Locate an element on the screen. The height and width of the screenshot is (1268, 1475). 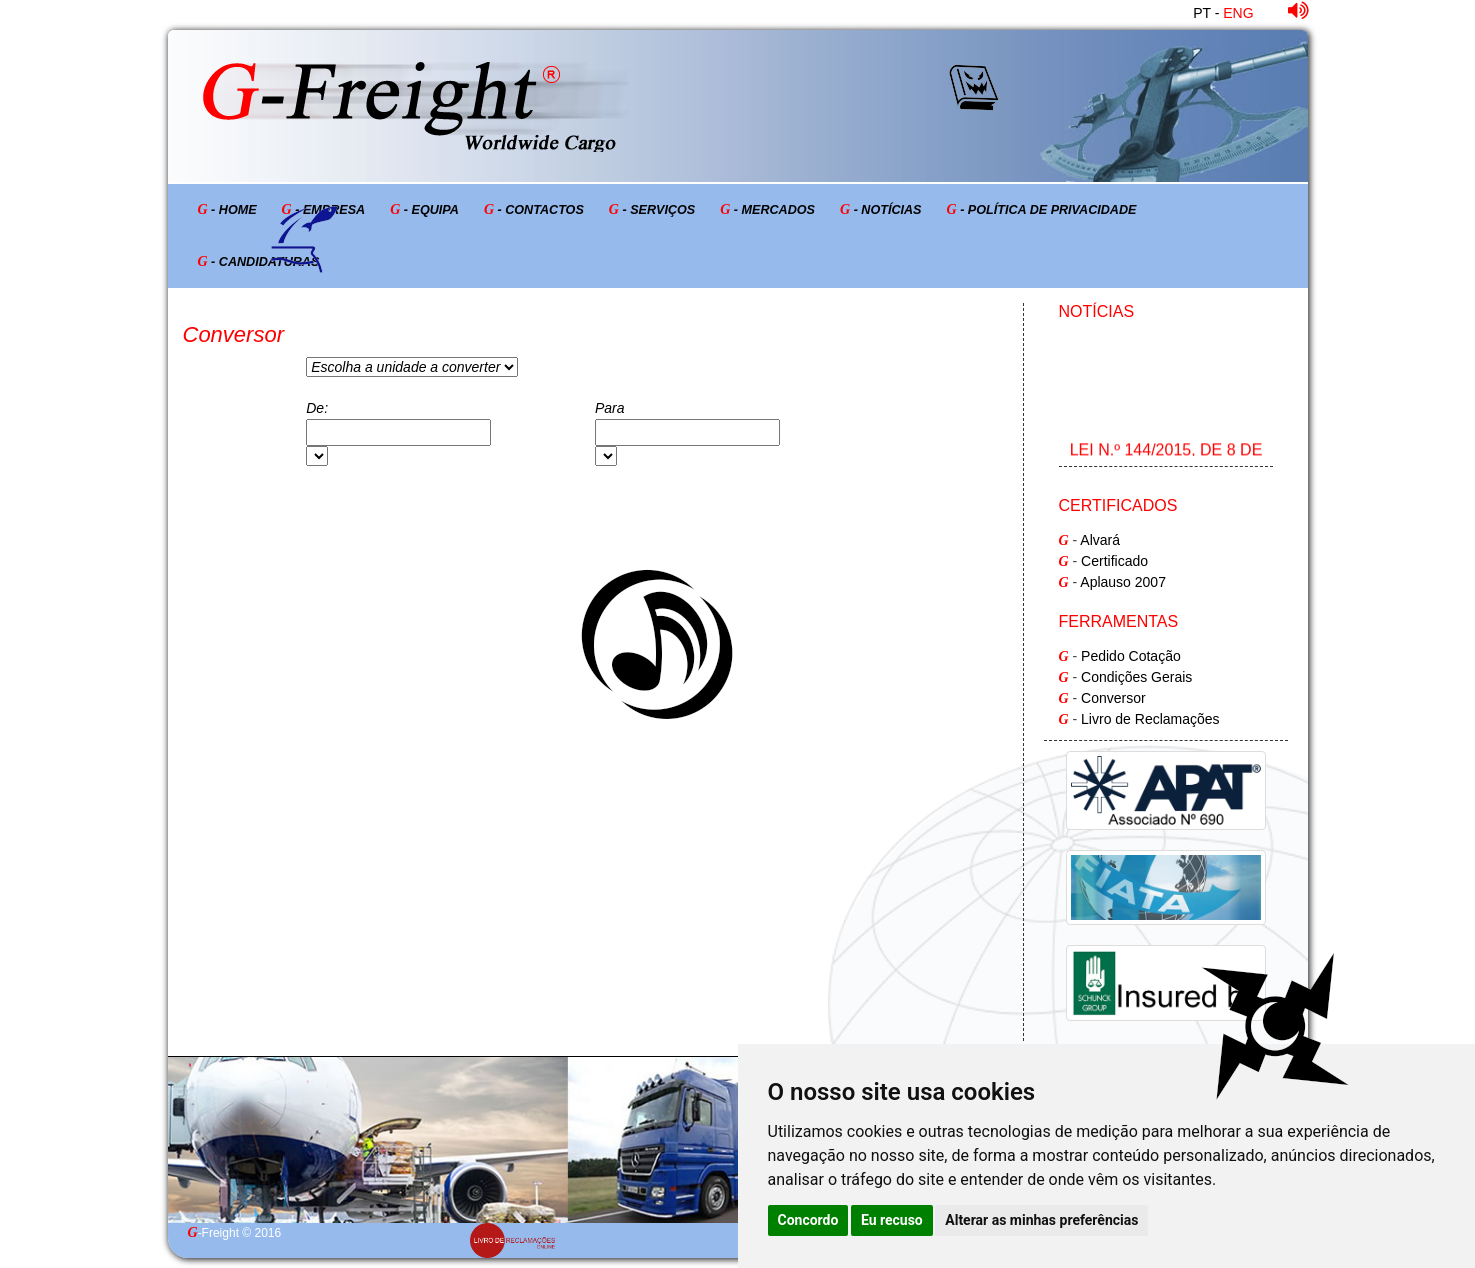
cast a music-based spell or ability is located at coordinates (657, 645).